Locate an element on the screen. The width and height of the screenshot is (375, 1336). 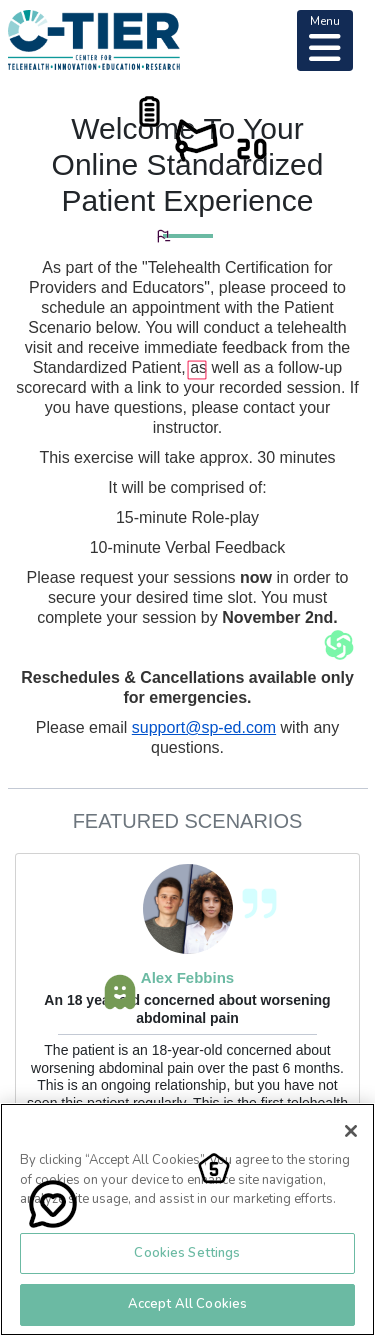
stop media playback is located at coordinates (197, 370).